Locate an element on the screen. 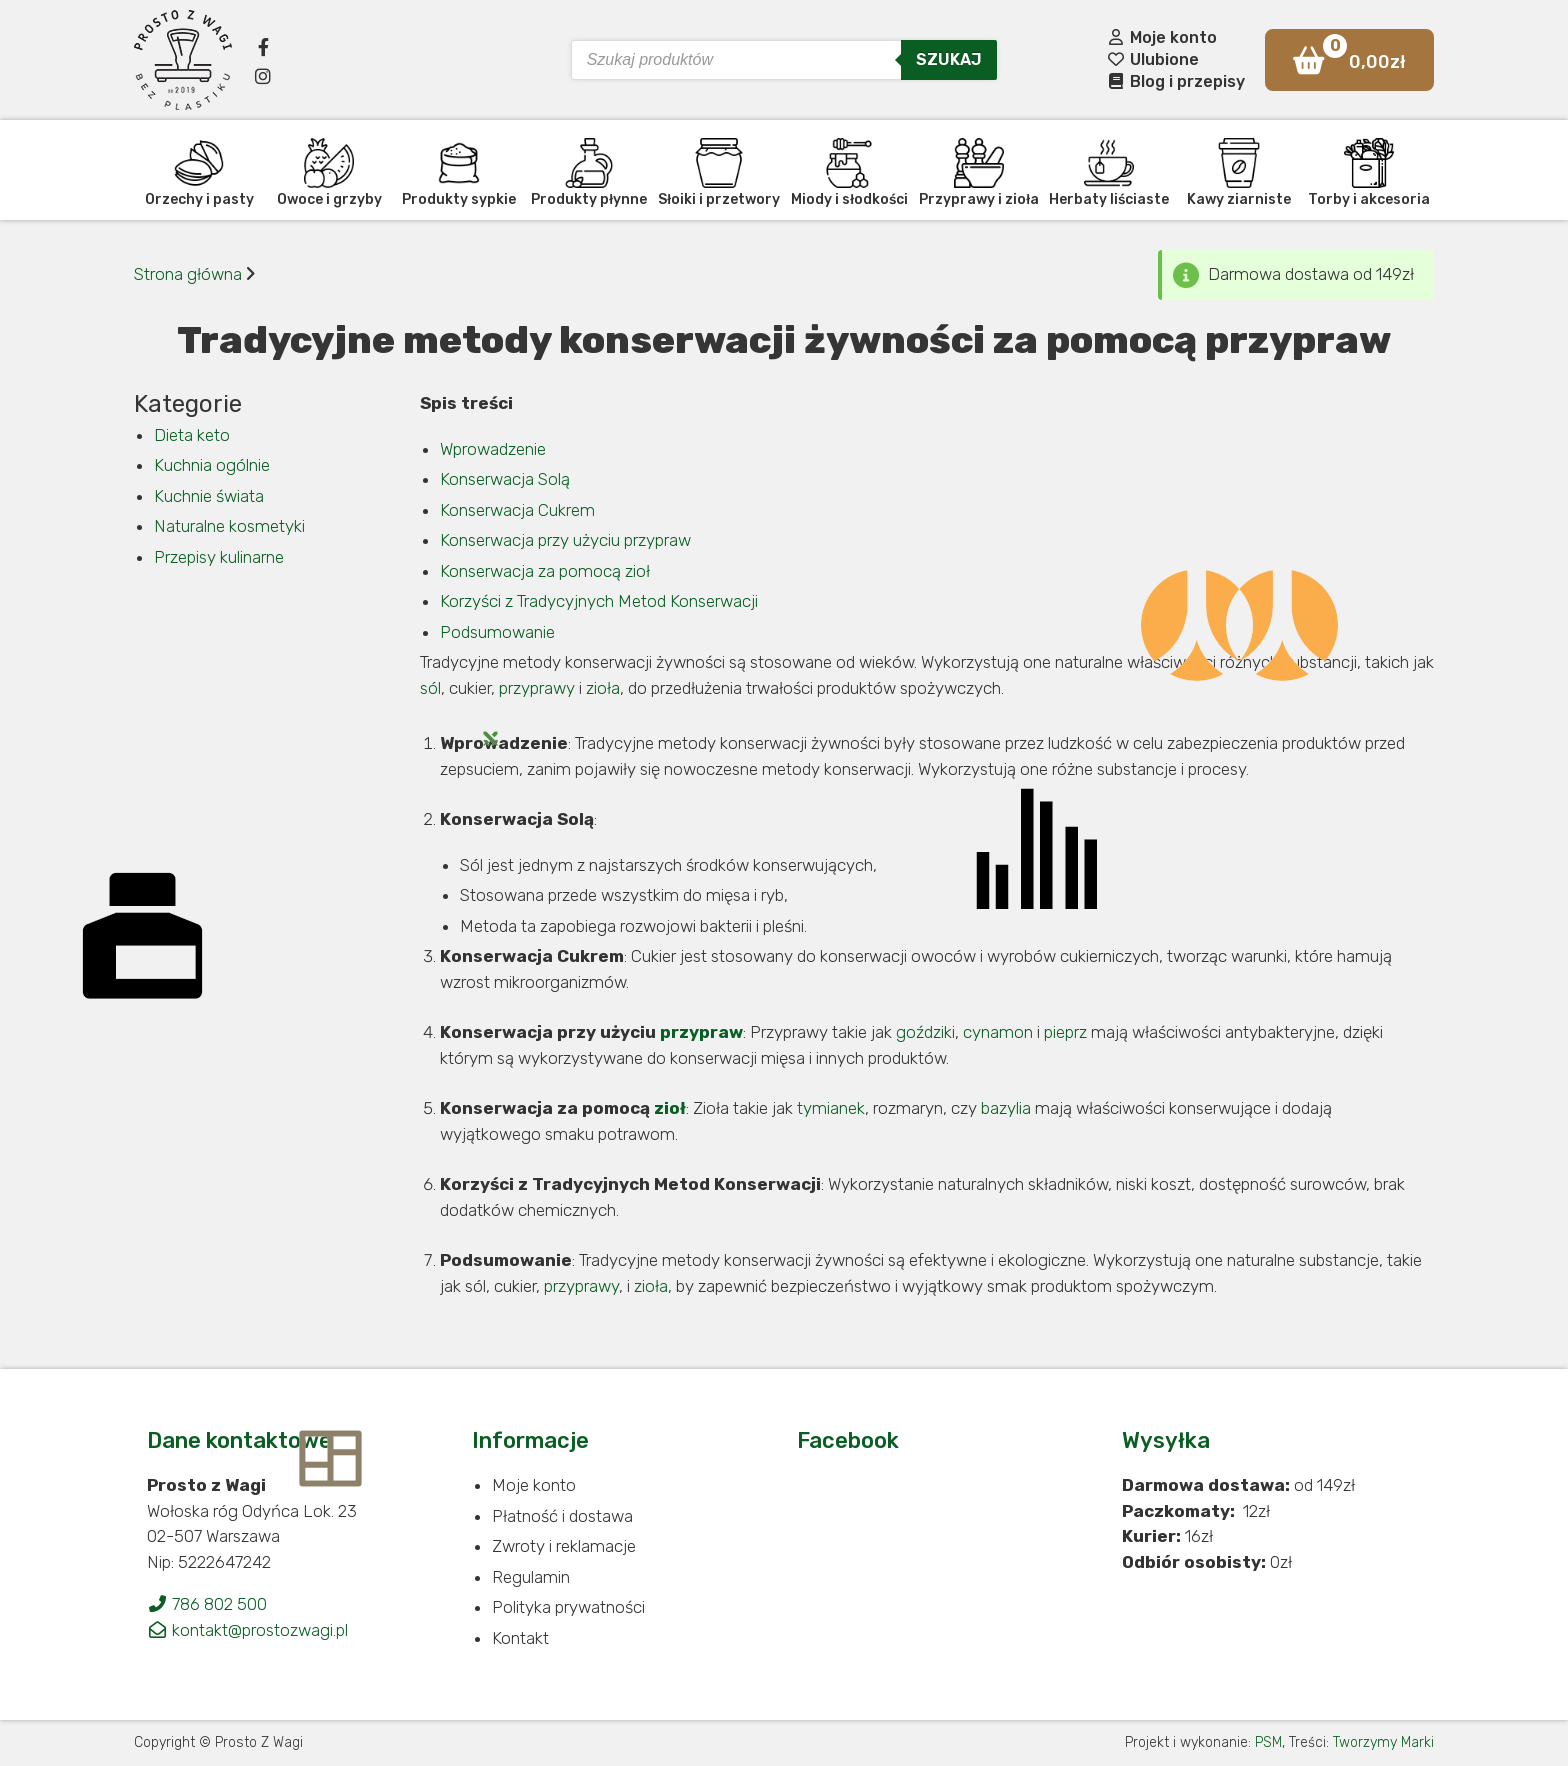 Image resolution: width=1568 pixels, height=1766 pixels. link to Renren social network profile is located at coordinates (1239, 625).